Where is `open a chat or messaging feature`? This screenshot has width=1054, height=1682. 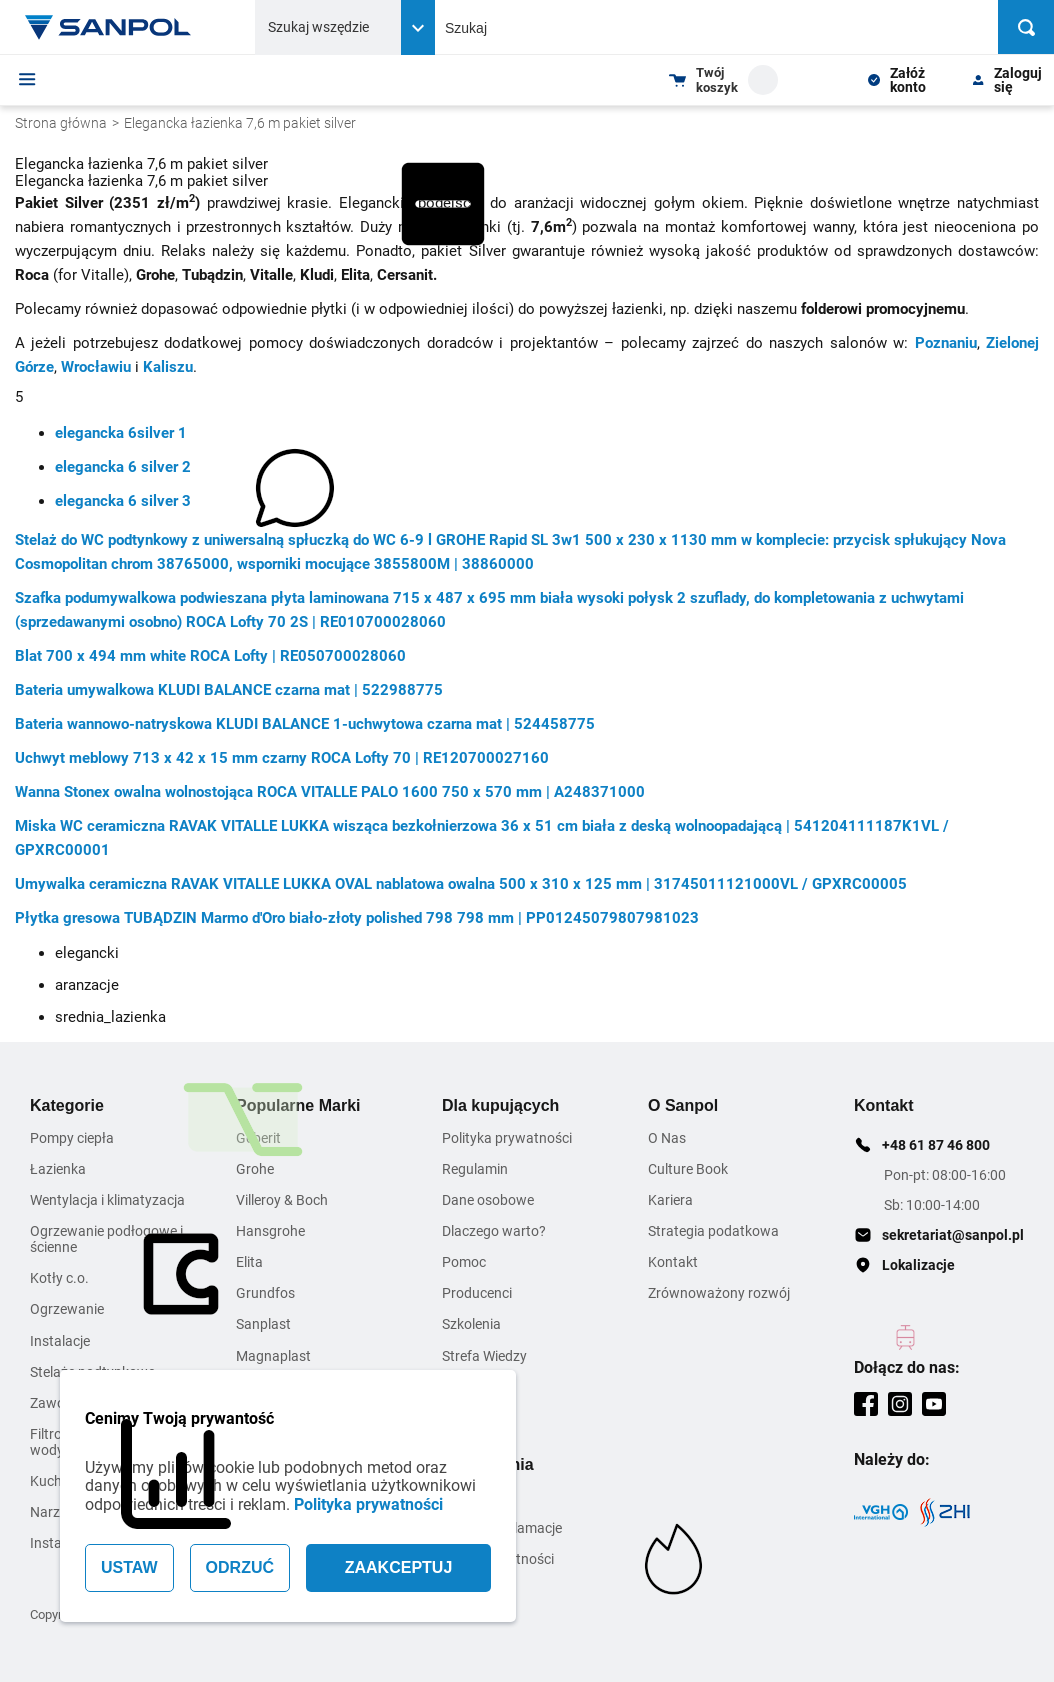
open a chat or messaging feature is located at coordinates (295, 488).